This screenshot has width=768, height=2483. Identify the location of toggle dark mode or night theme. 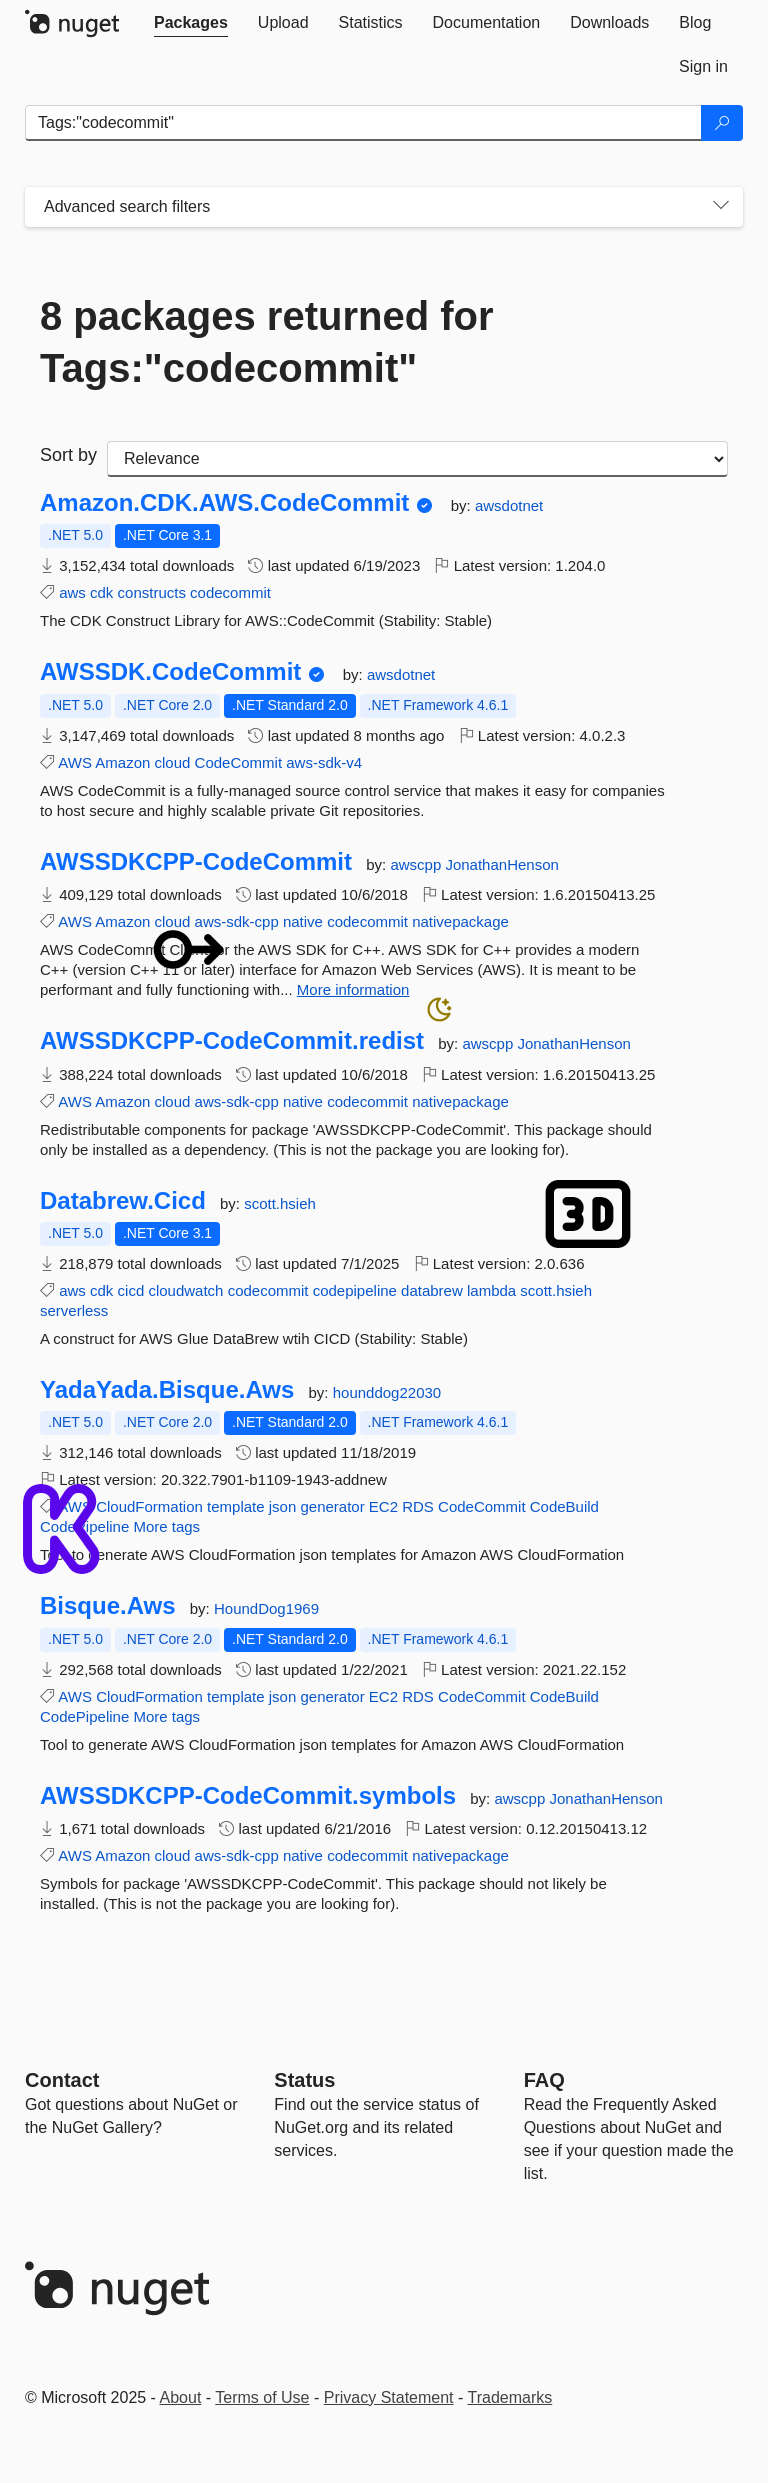
(439, 1009).